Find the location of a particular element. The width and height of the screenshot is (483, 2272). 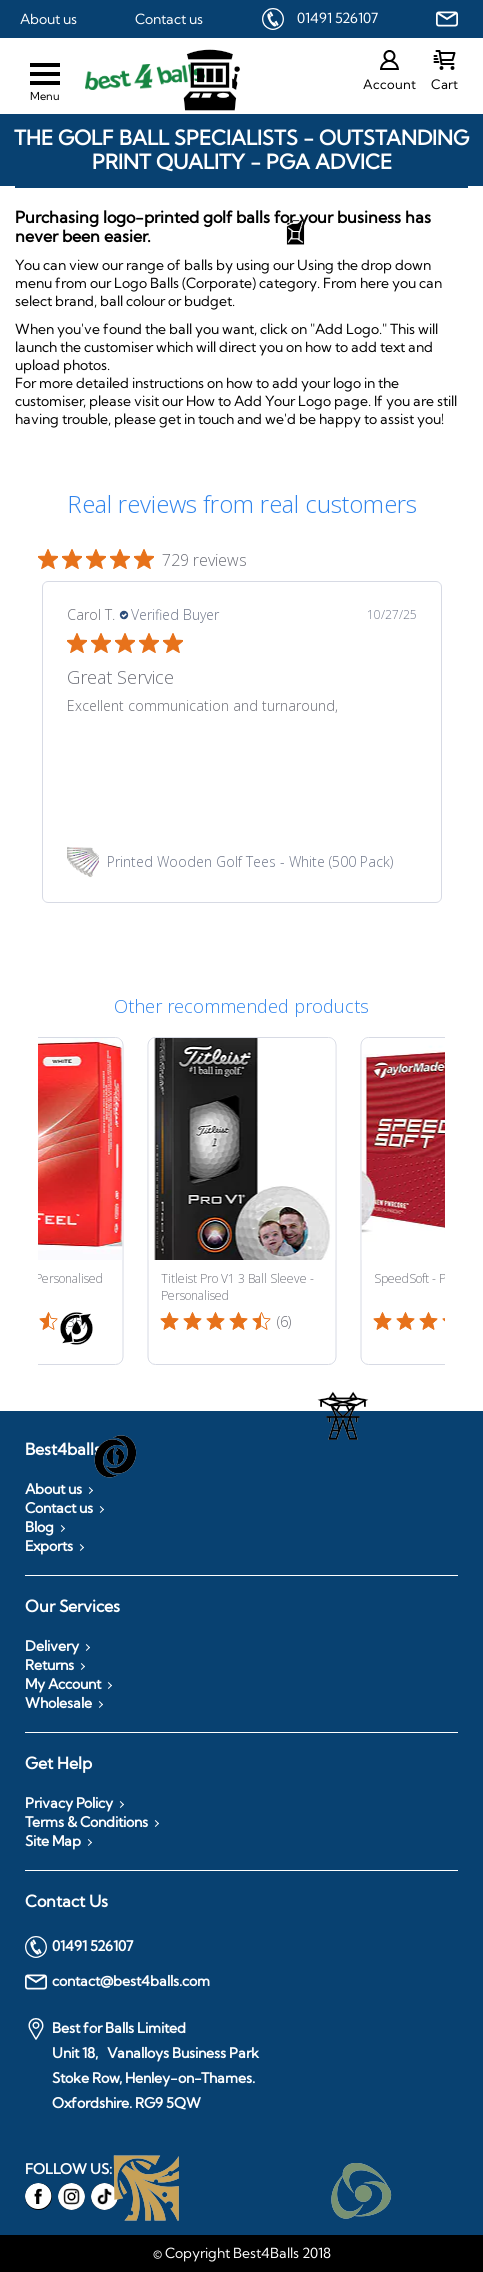

indicates a swirling or cyclone effect in gameplay is located at coordinates (360, 2190).